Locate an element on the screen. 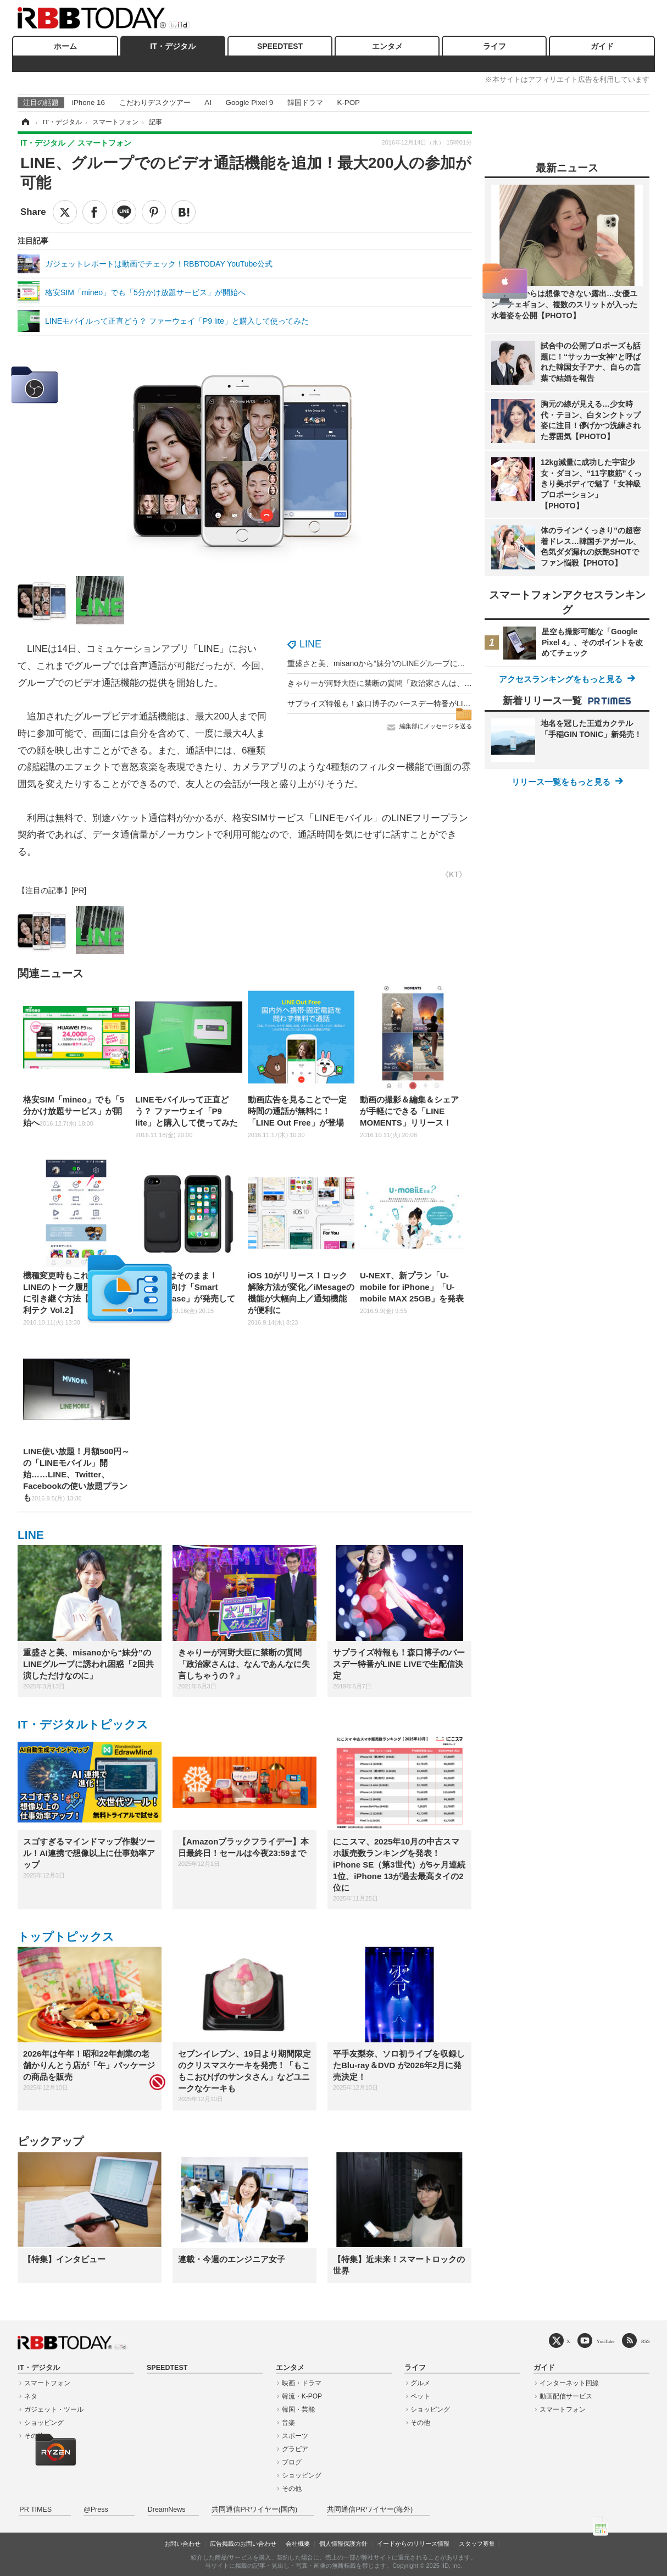 This screenshot has width=667, height=2576. open a spreadsheet file is located at coordinates (601, 2526).